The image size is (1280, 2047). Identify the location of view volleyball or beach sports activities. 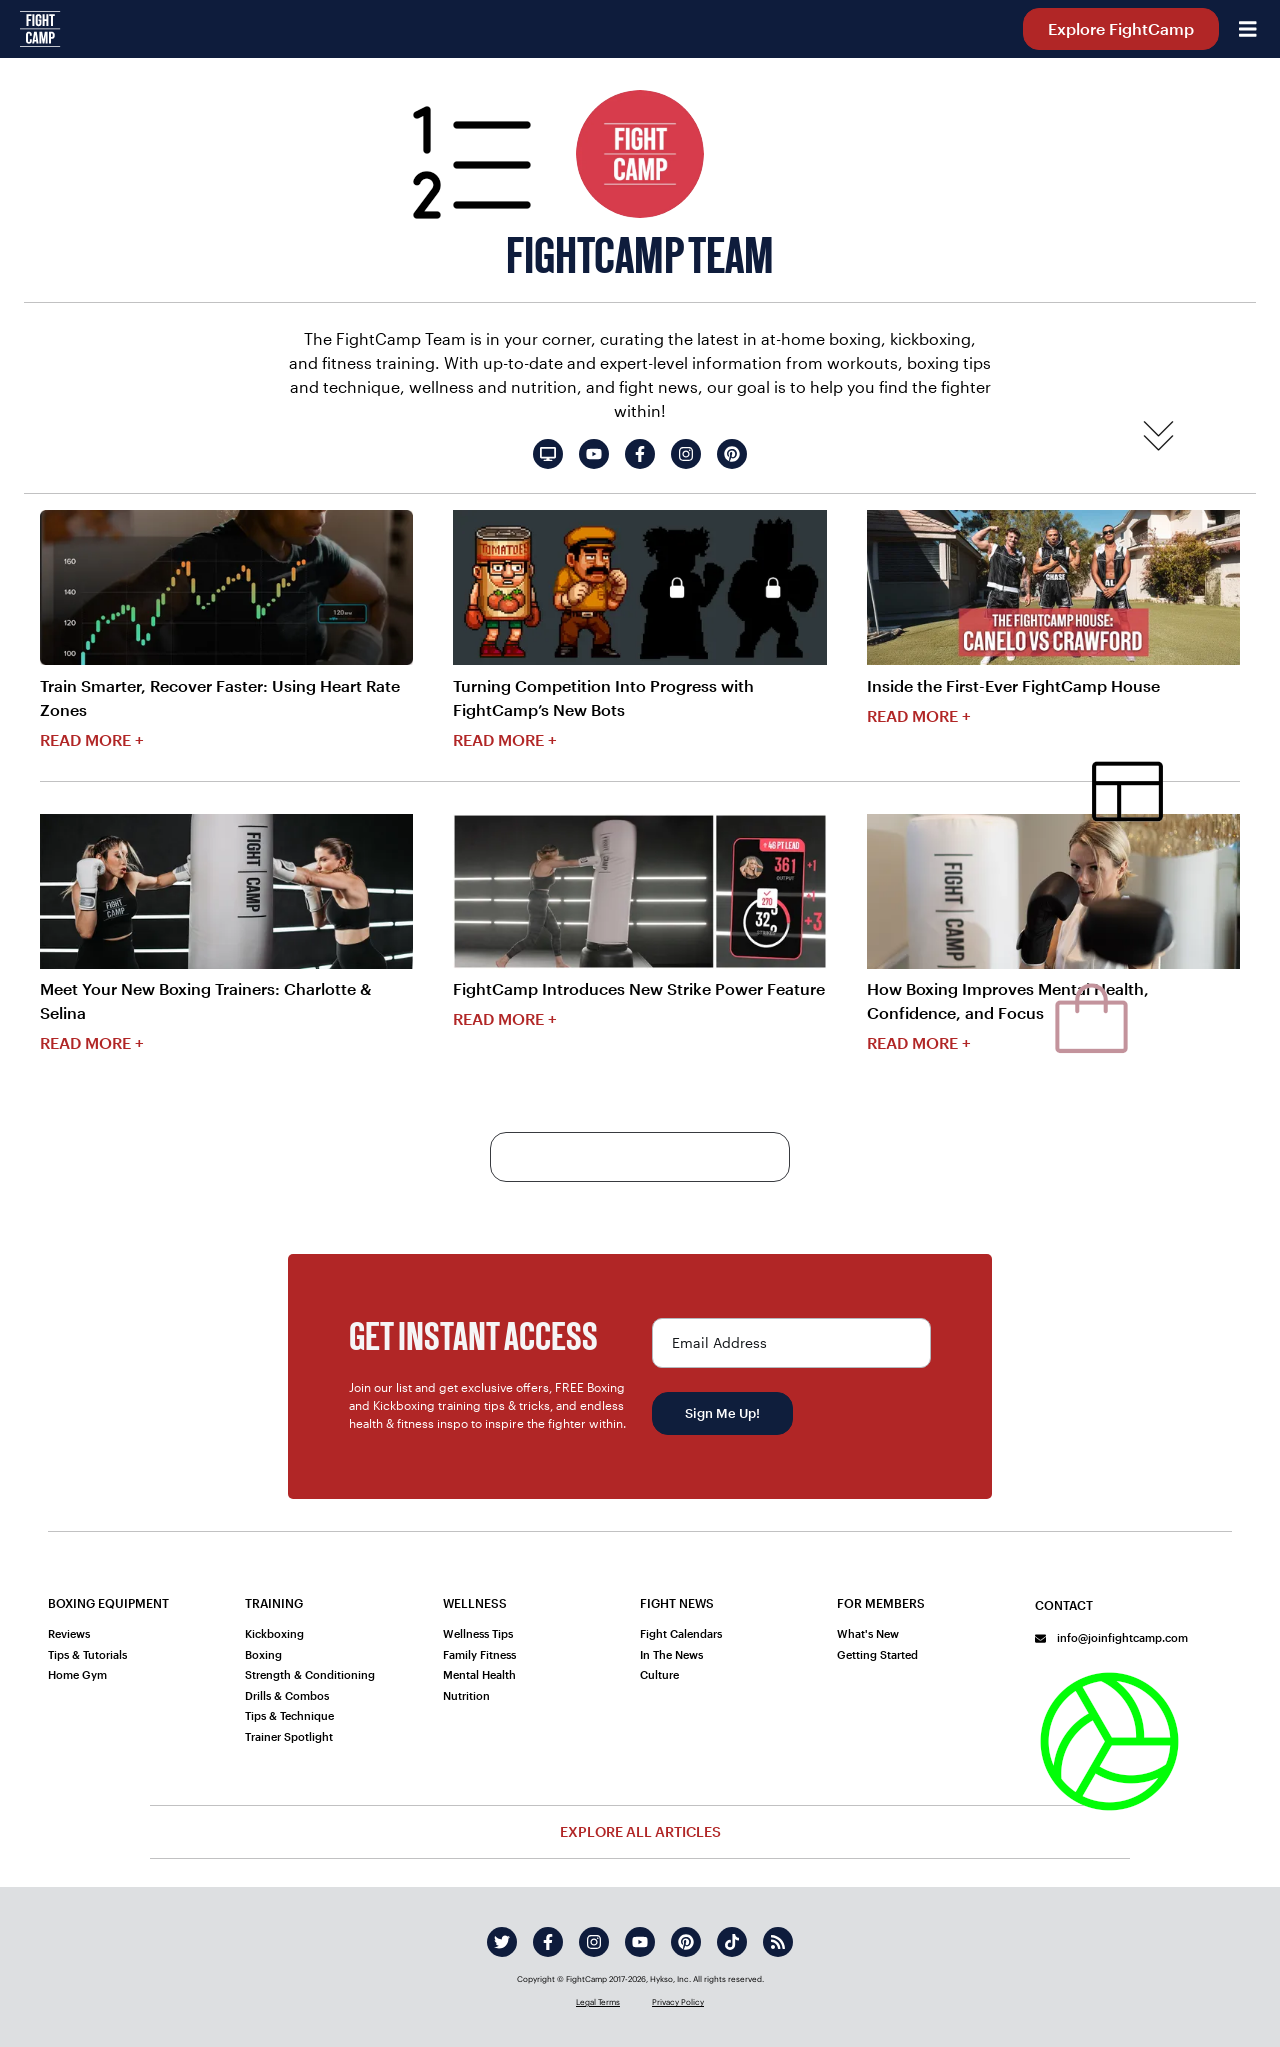
(1109, 1741).